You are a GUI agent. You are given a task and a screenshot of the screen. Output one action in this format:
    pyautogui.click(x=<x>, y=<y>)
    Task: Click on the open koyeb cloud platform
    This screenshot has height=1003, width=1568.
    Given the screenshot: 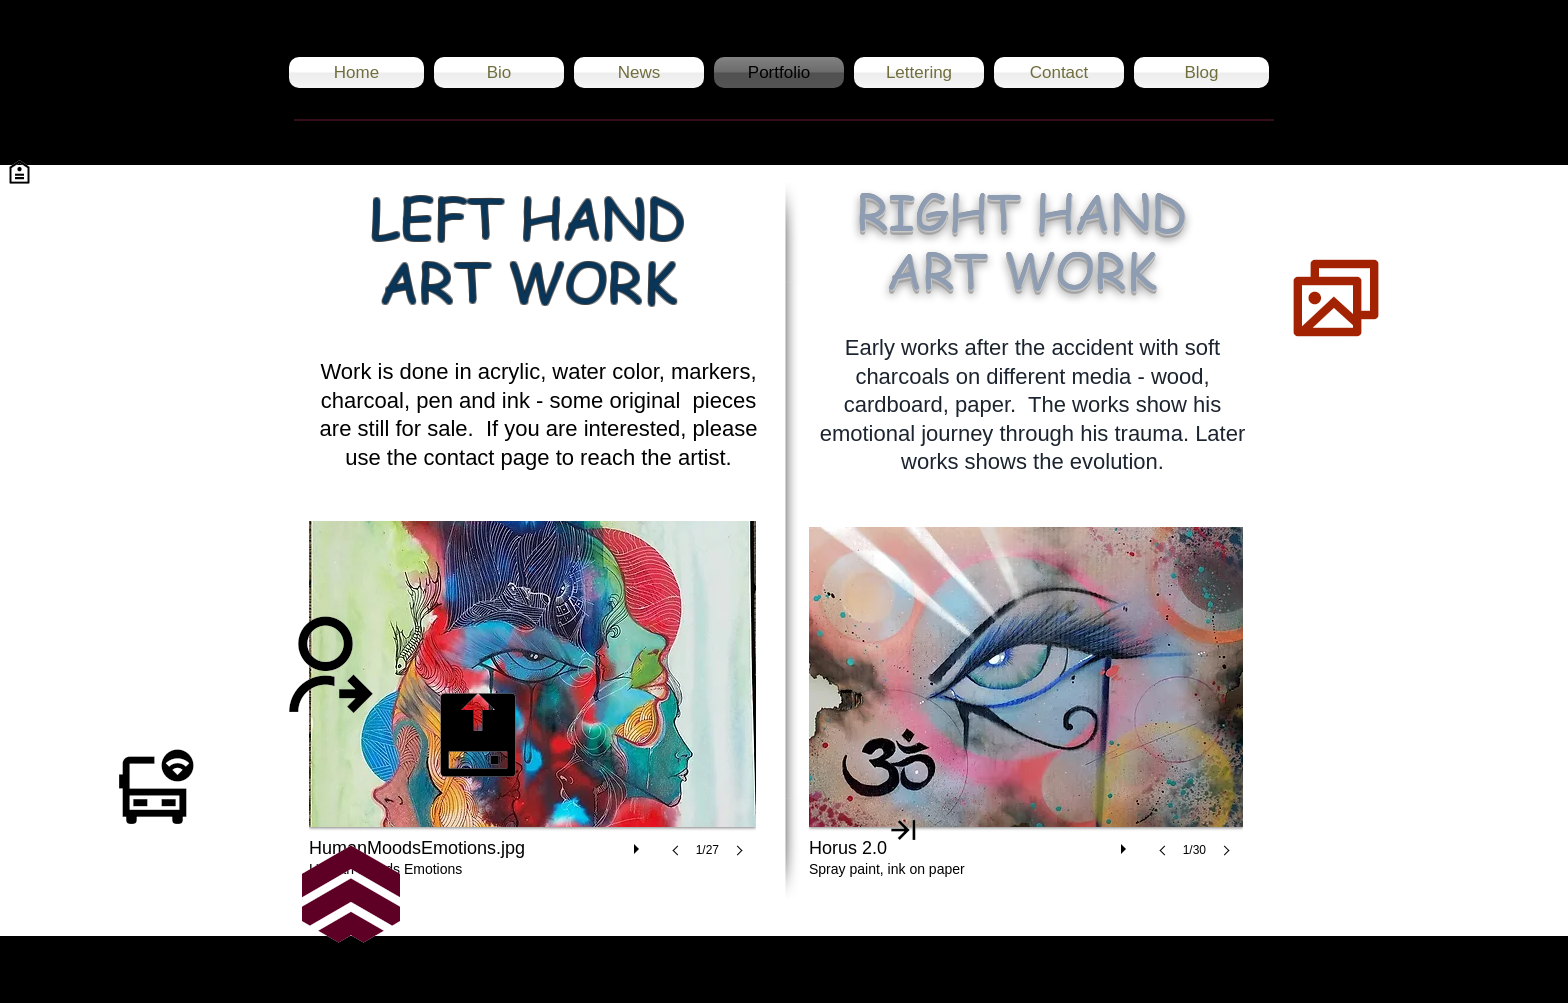 What is the action you would take?
    pyautogui.click(x=351, y=894)
    